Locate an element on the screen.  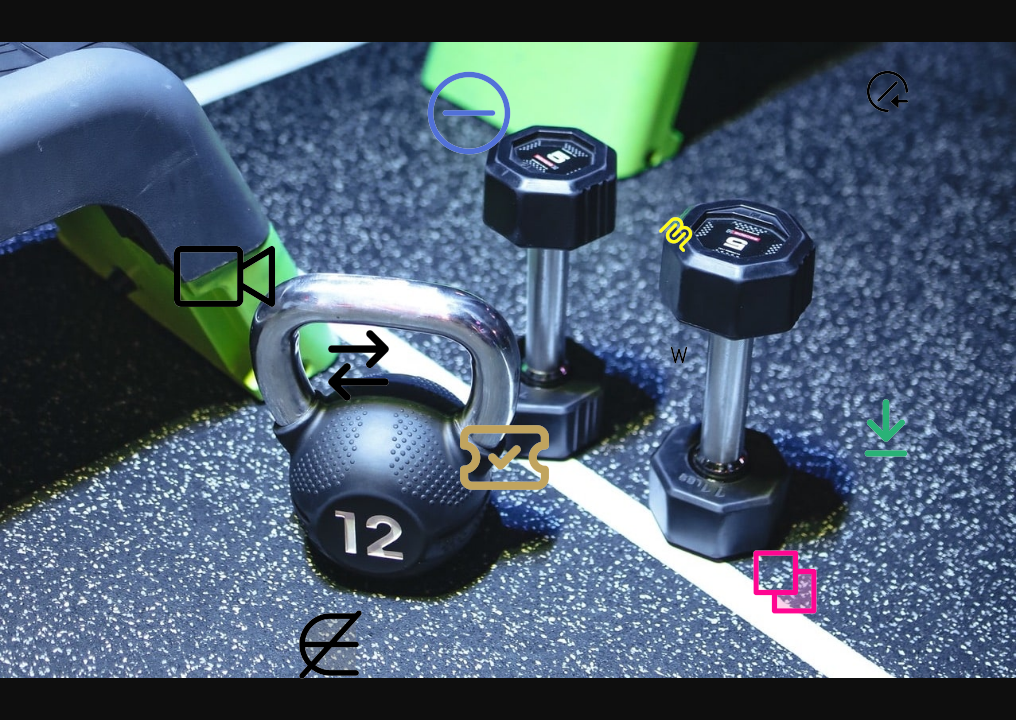
confirmed ticket or booking is located at coordinates (504, 457).